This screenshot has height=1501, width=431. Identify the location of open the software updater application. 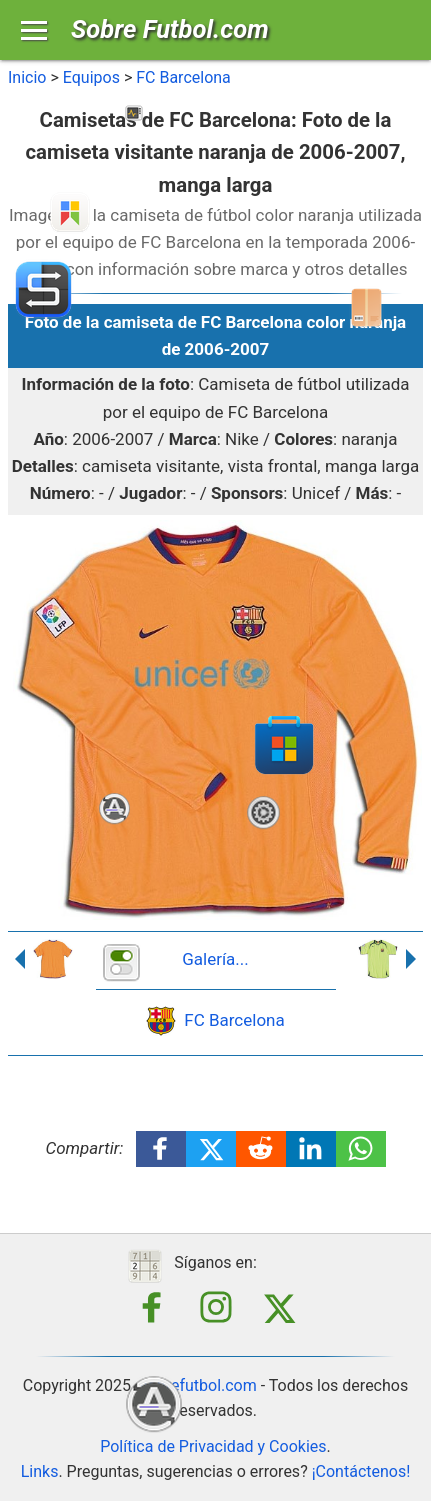
(154, 1404).